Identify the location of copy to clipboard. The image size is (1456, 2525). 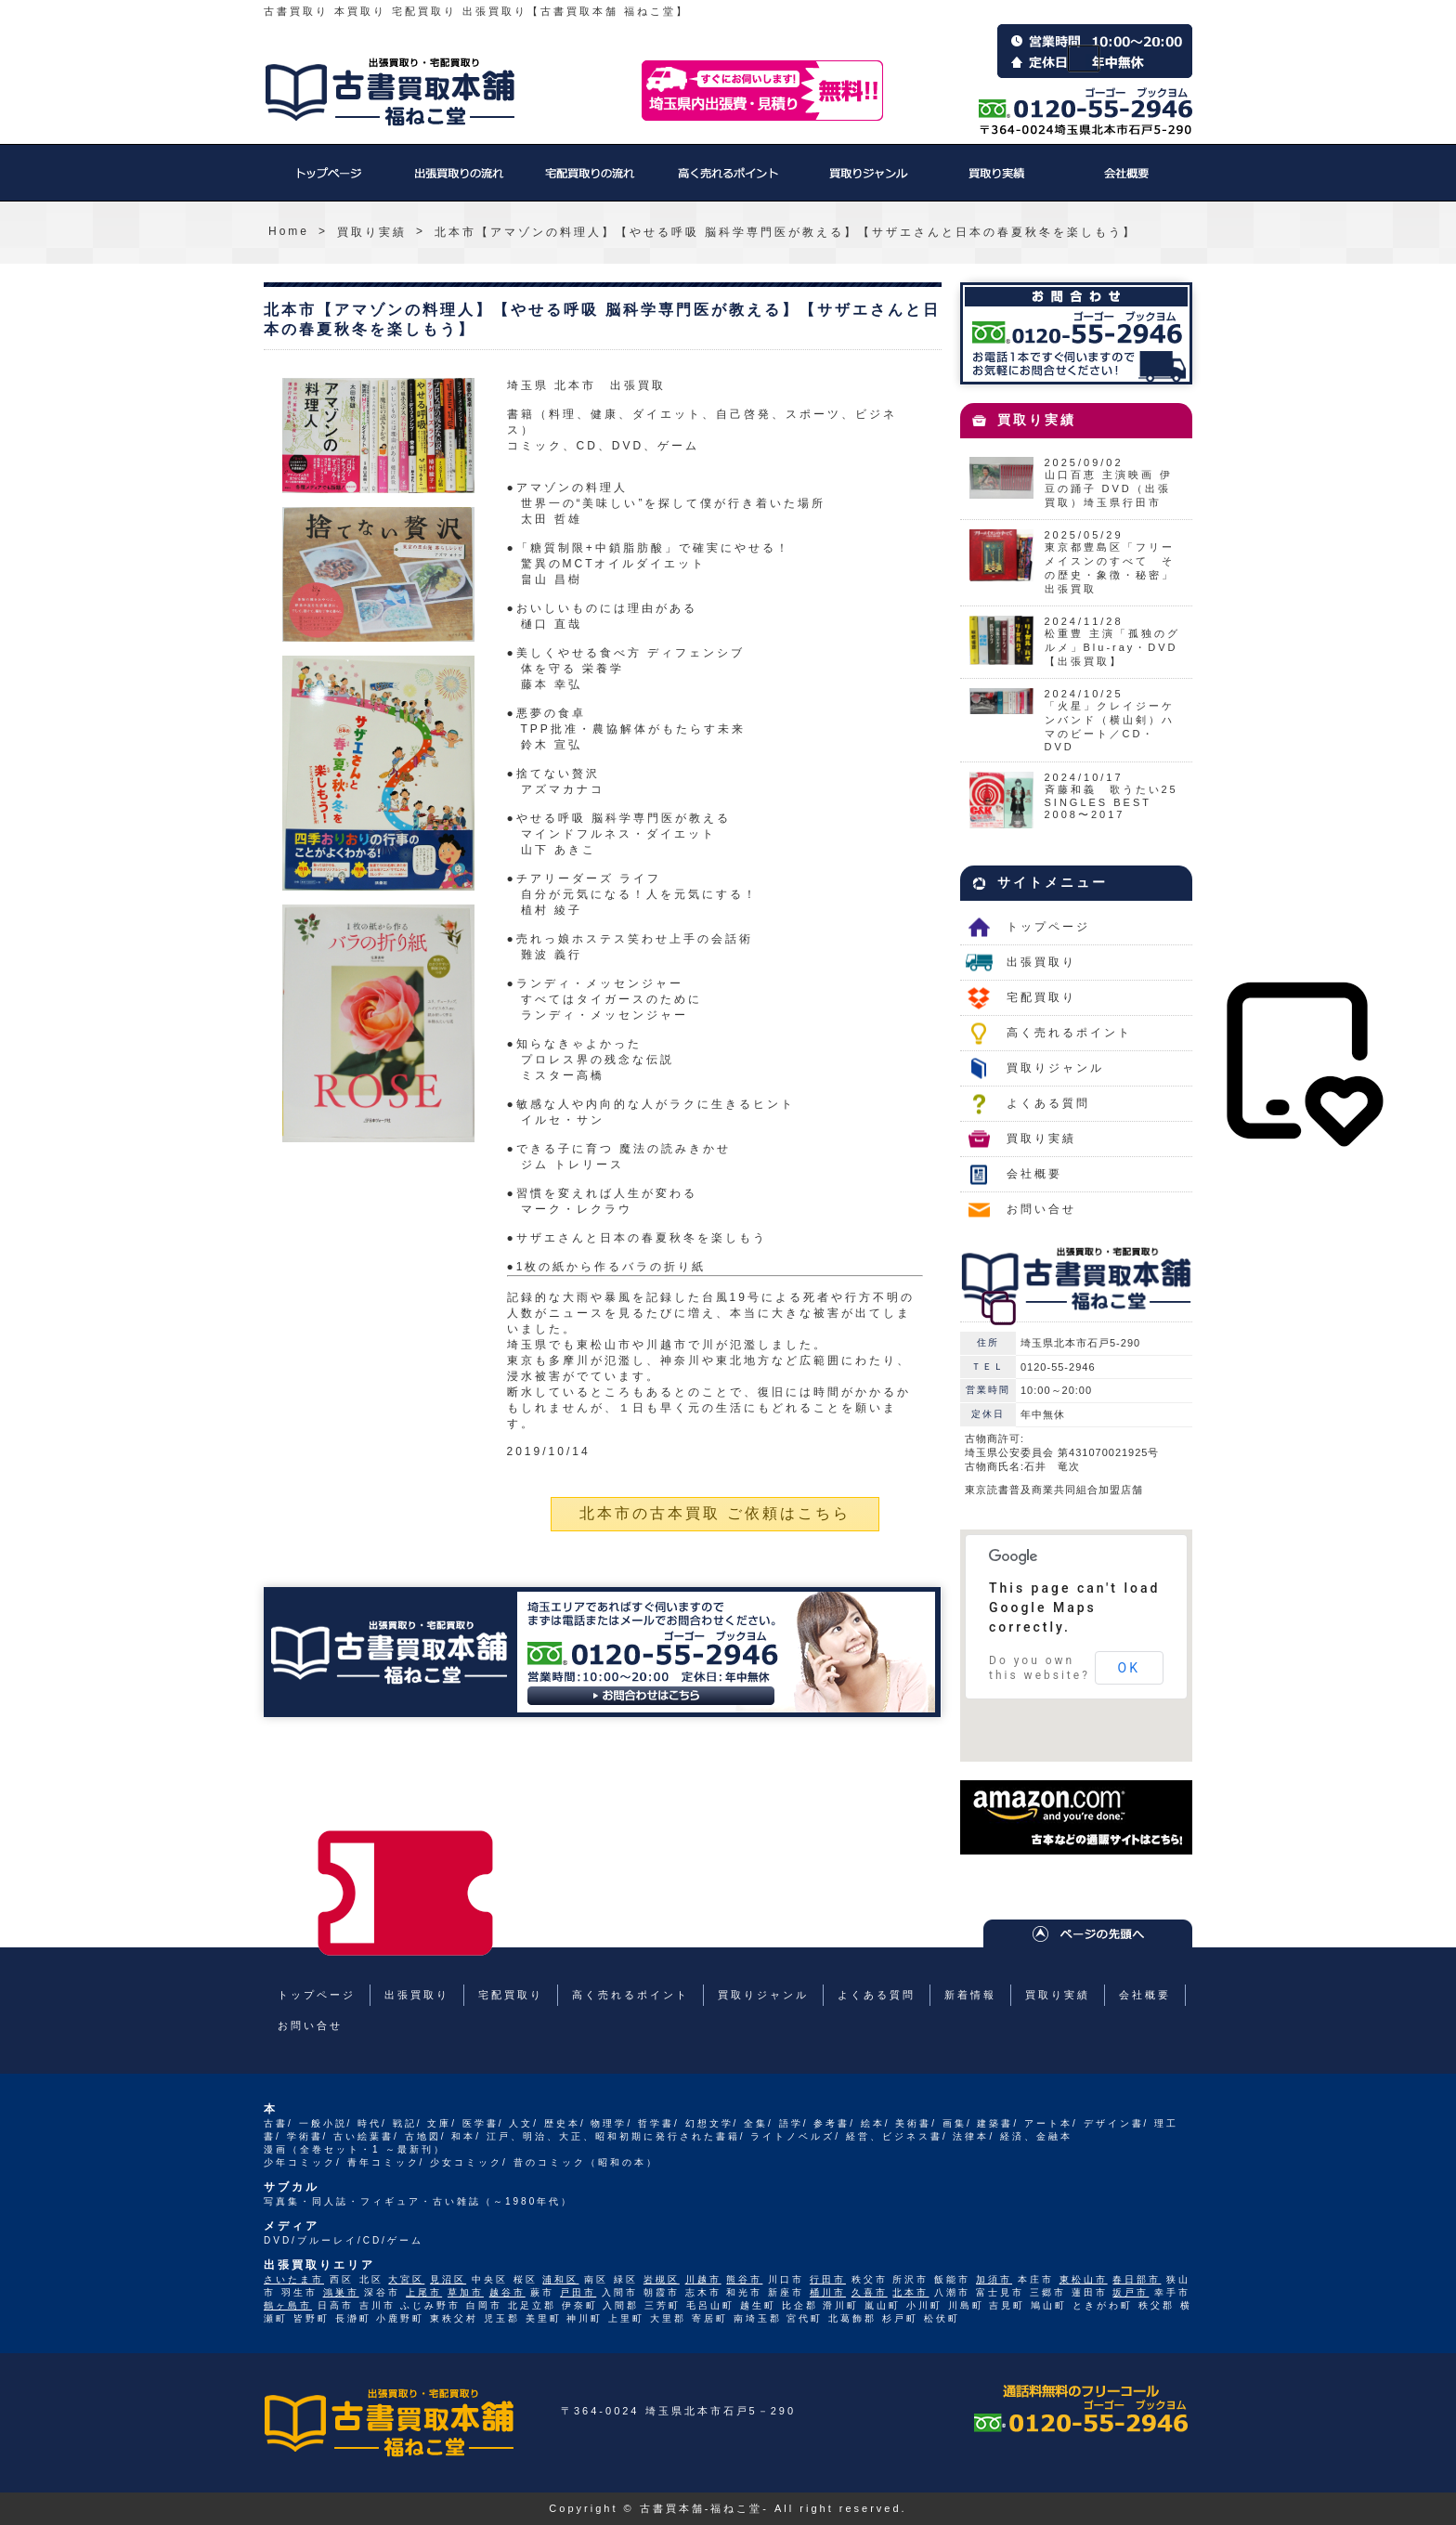
(998, 1308).